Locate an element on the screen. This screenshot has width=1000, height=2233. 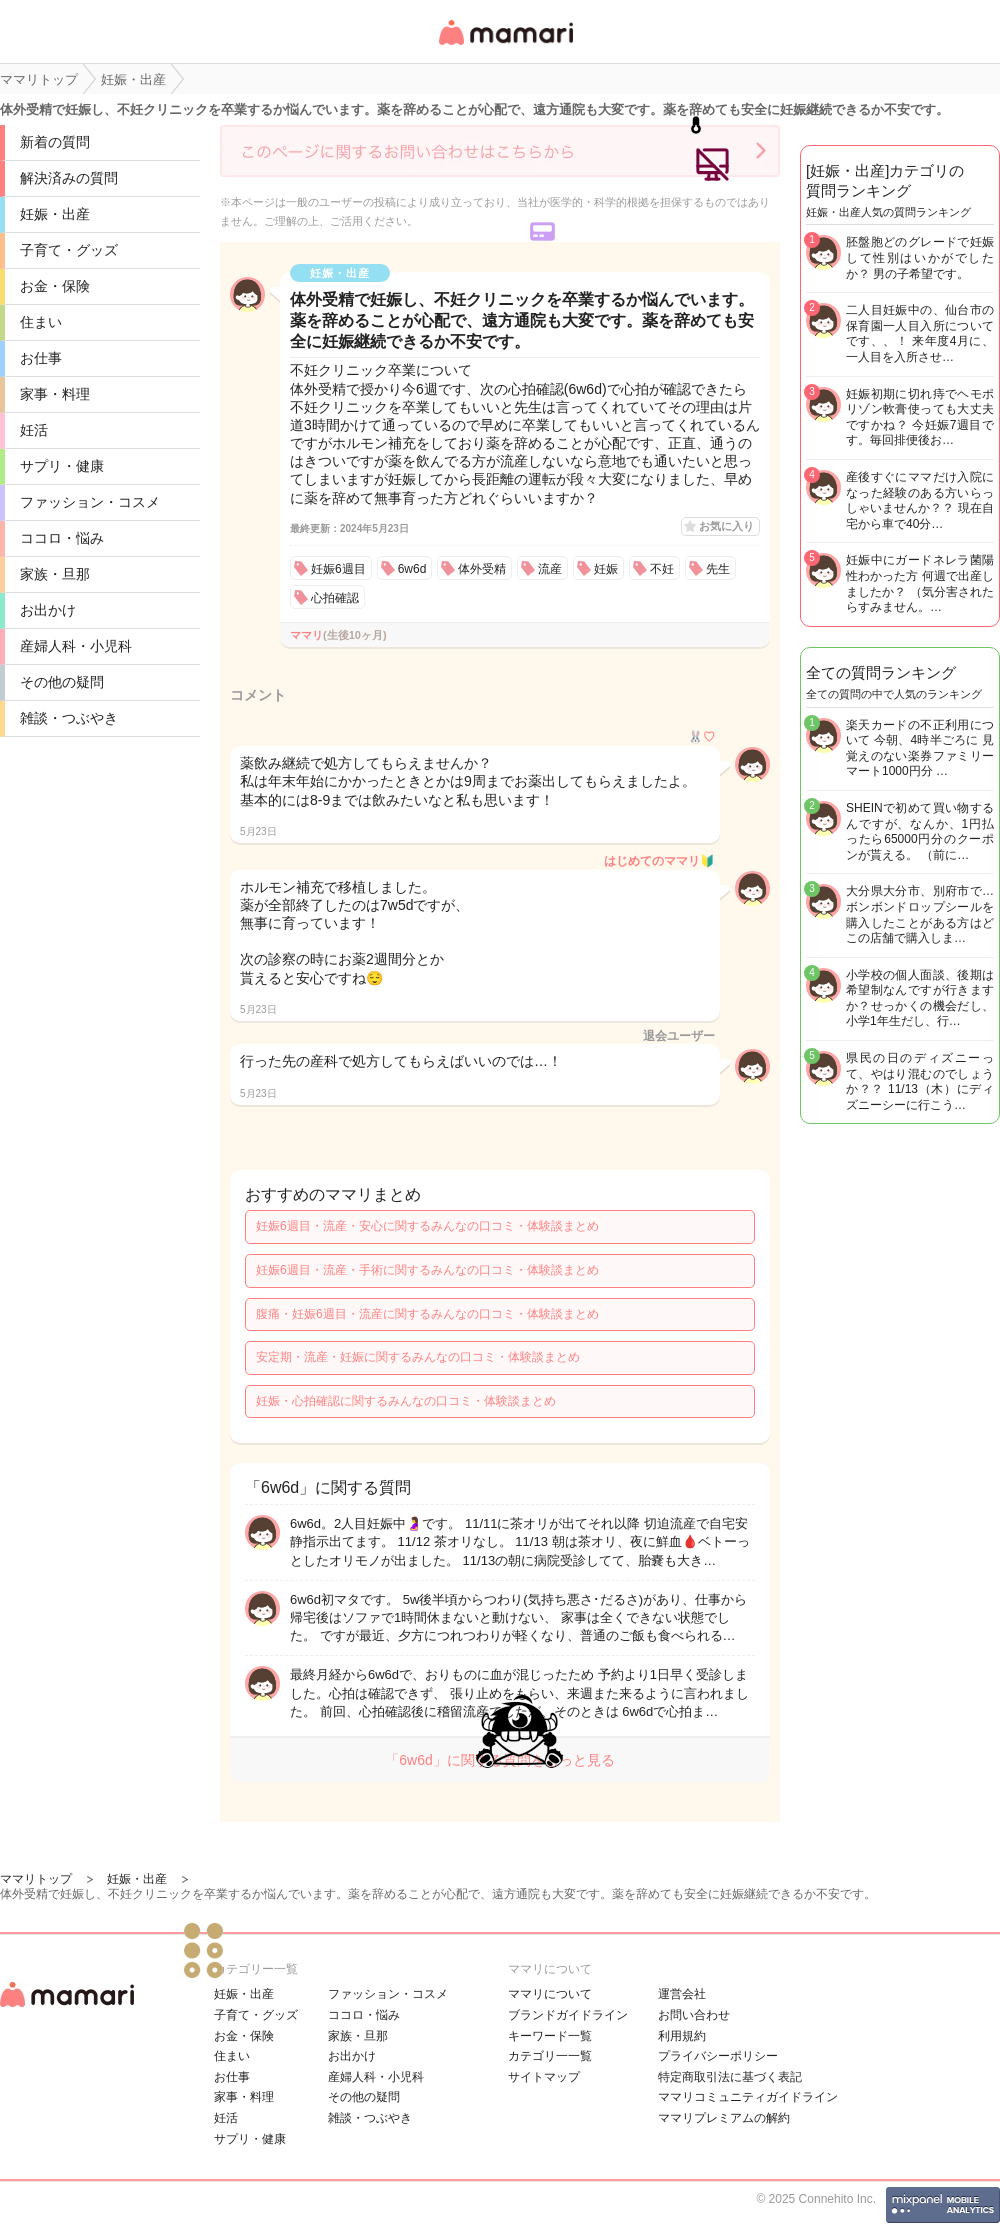
optinmonster logo is located at coordinates (519, 1731).